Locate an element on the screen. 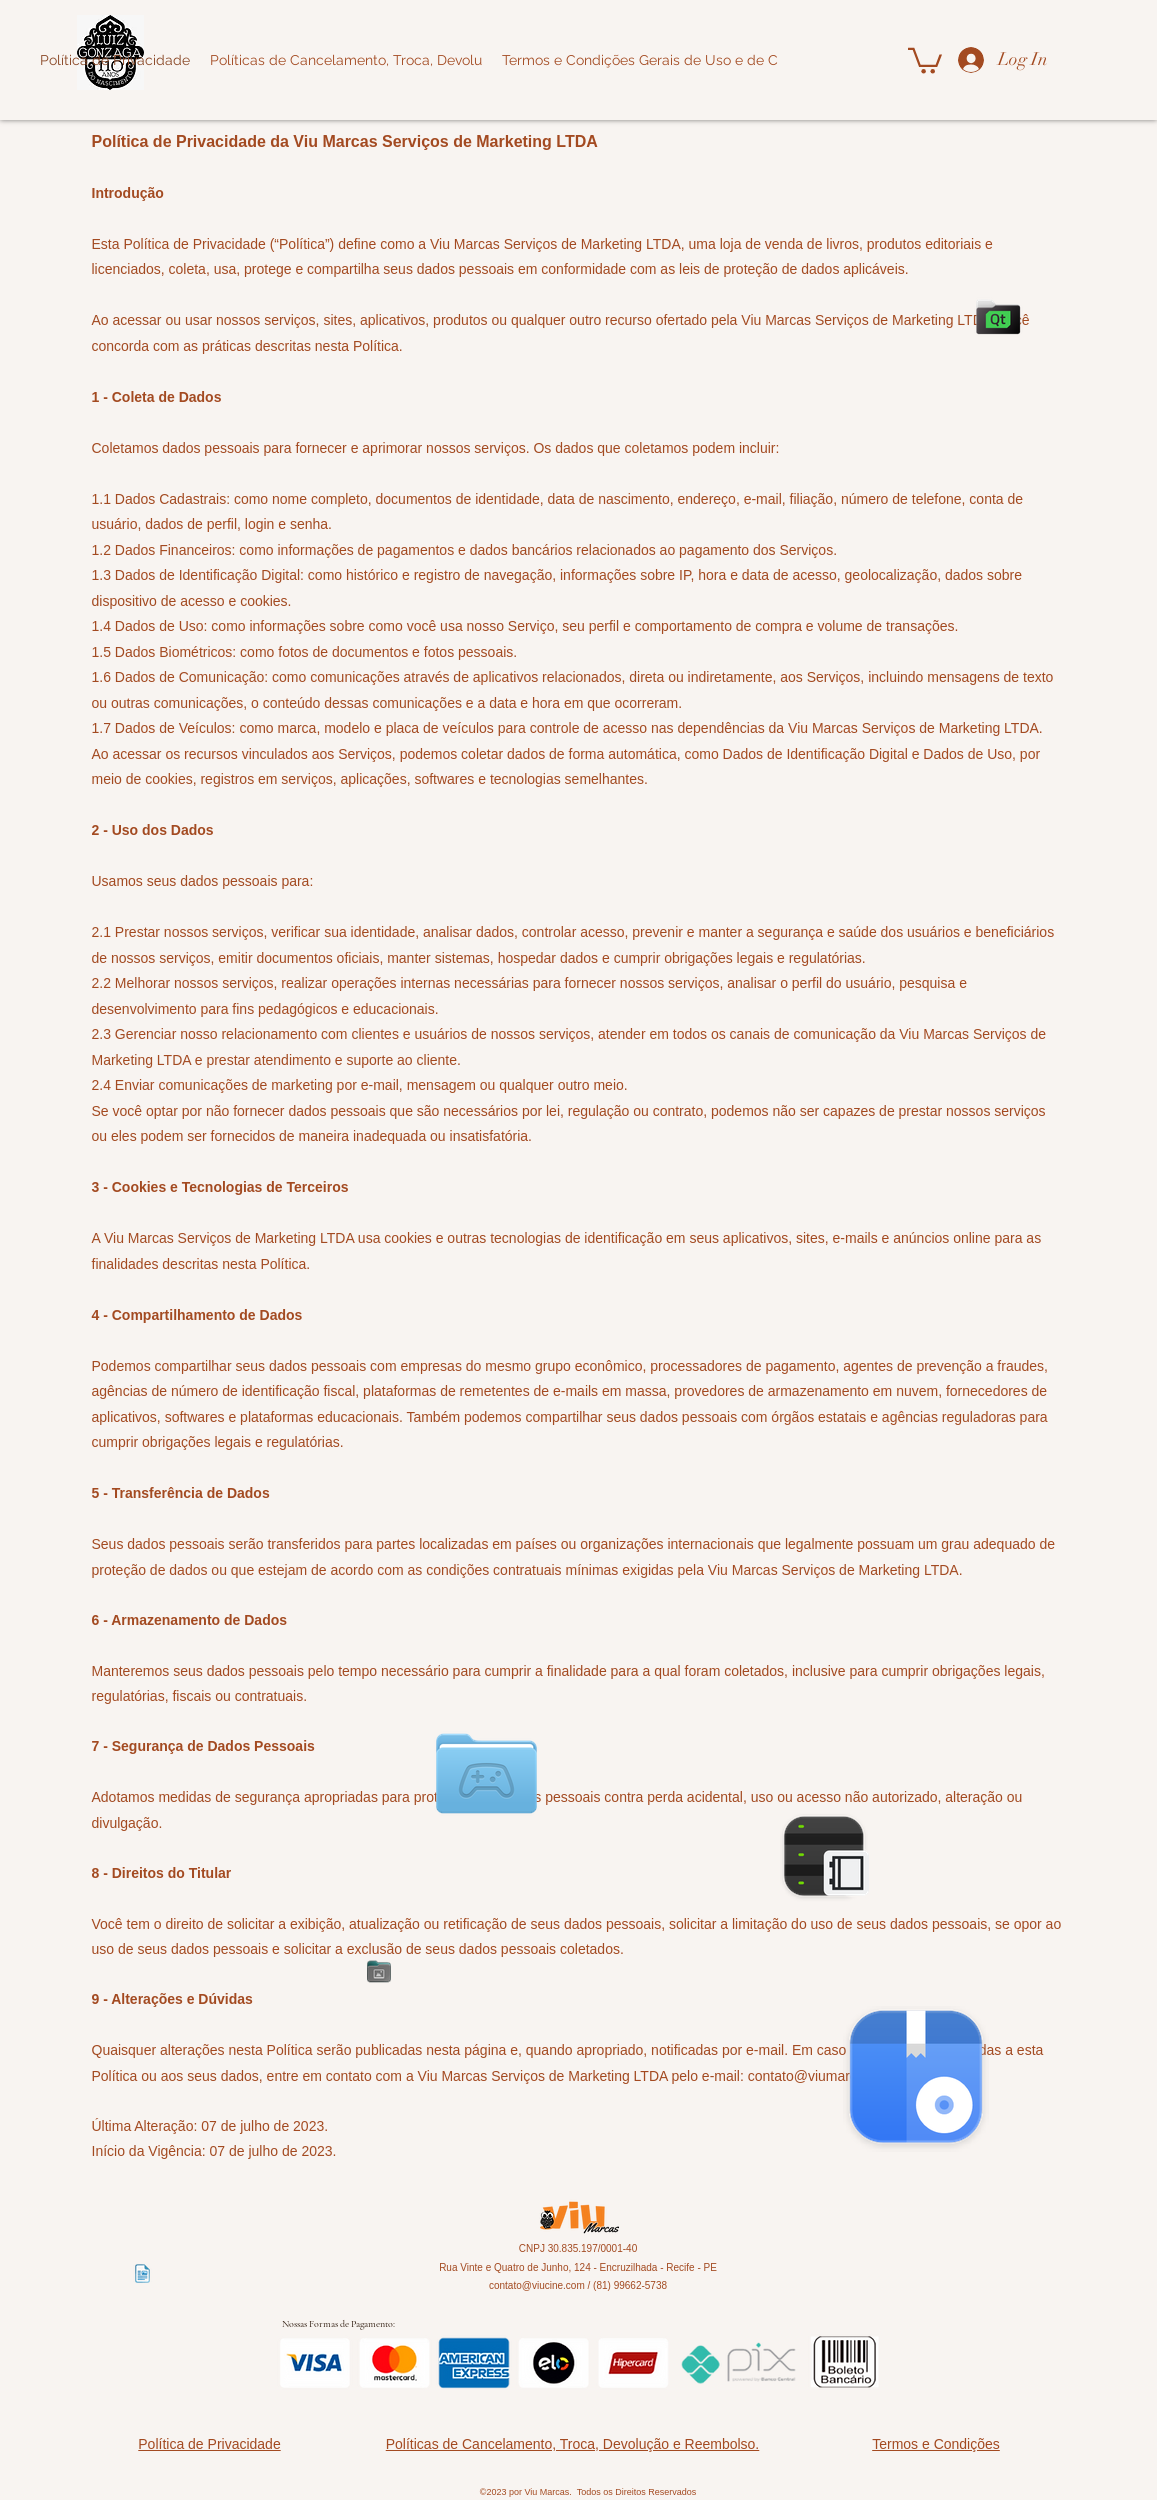 The width and height of the screenshot is (1157, 2500). open a libreoffice writer document is located at coordinates (142, 2273).